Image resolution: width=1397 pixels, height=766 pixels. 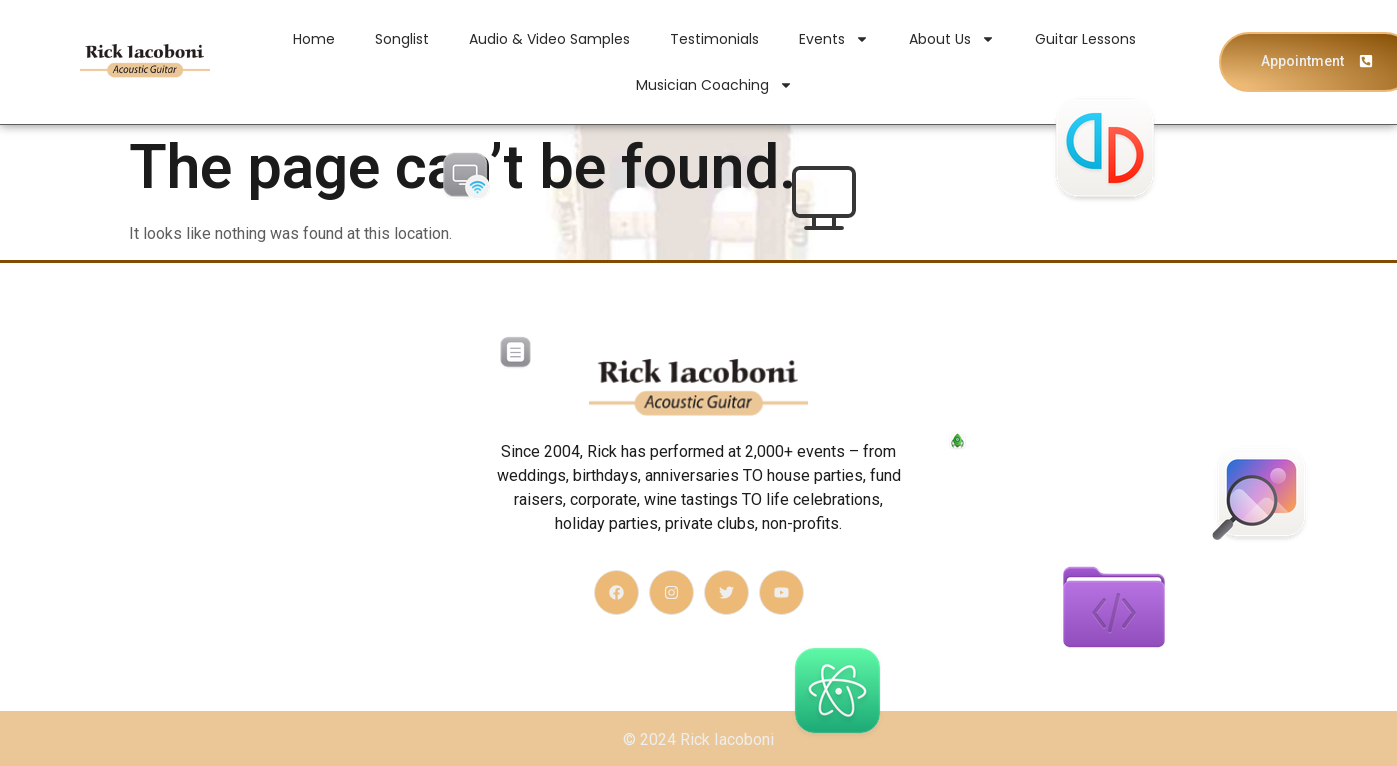 I want to click on open remote desktop preferences, so click(x=465, y=175).